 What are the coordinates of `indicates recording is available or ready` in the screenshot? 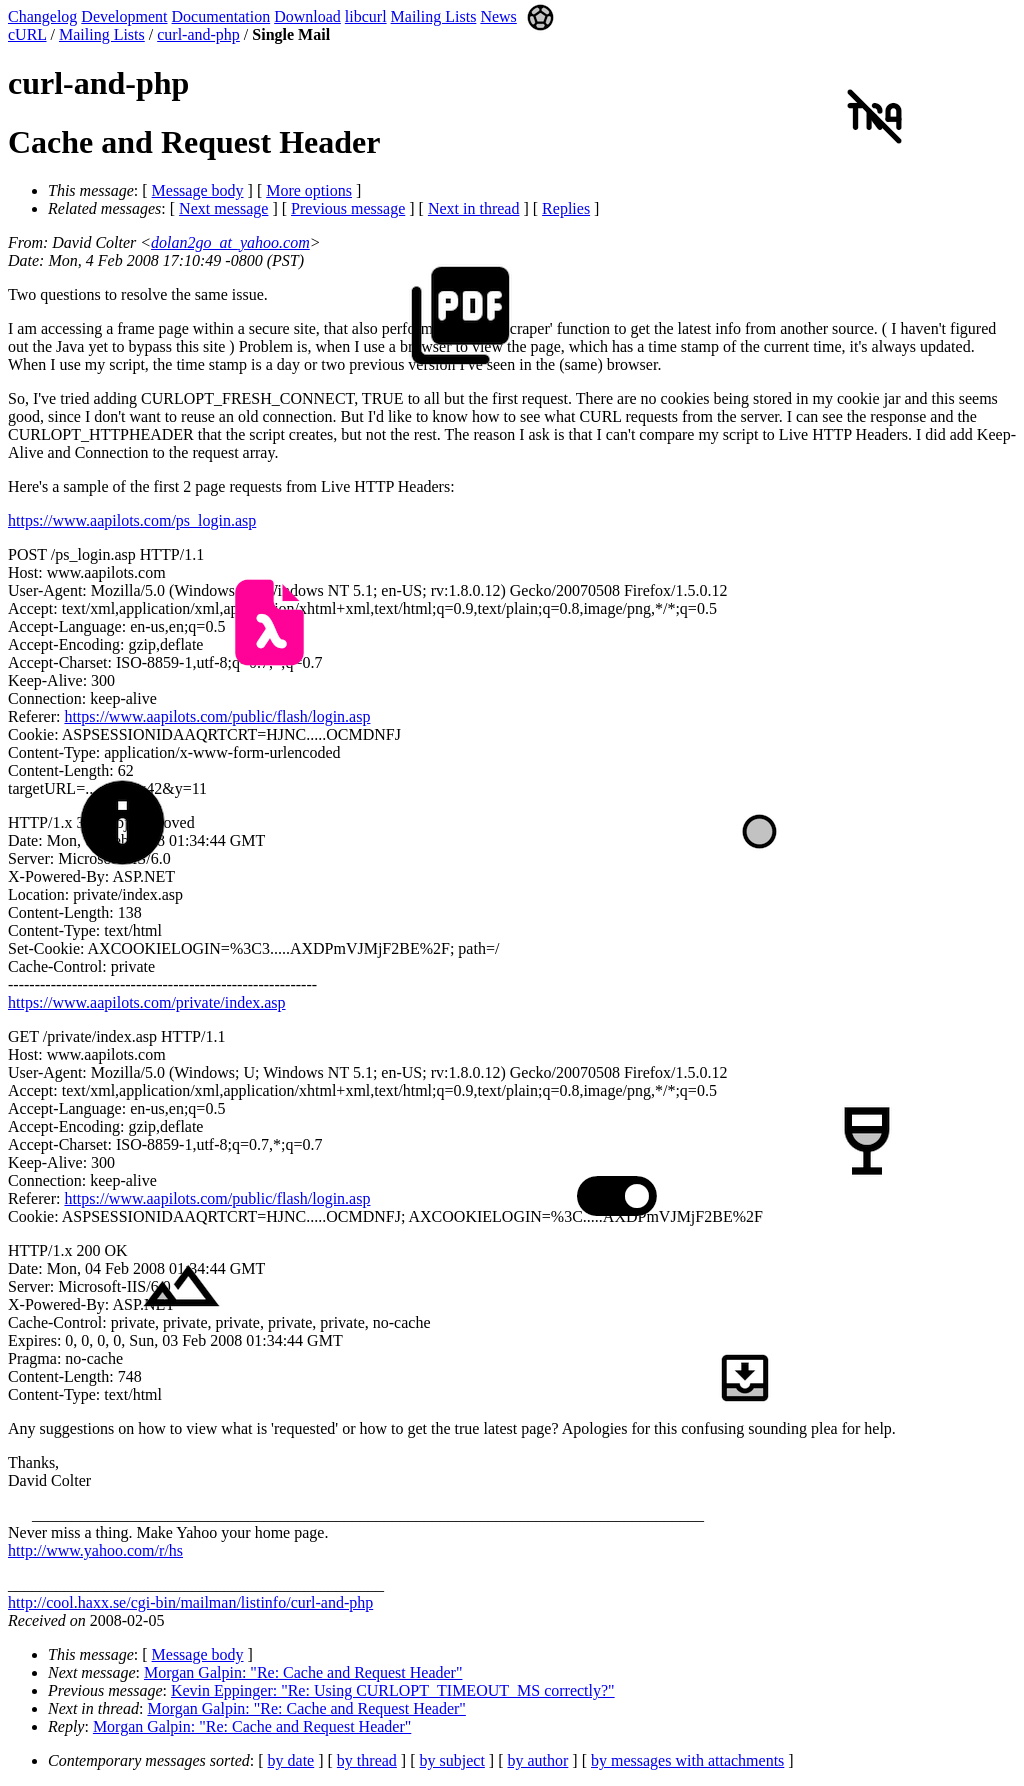 It's located at (759, 831).